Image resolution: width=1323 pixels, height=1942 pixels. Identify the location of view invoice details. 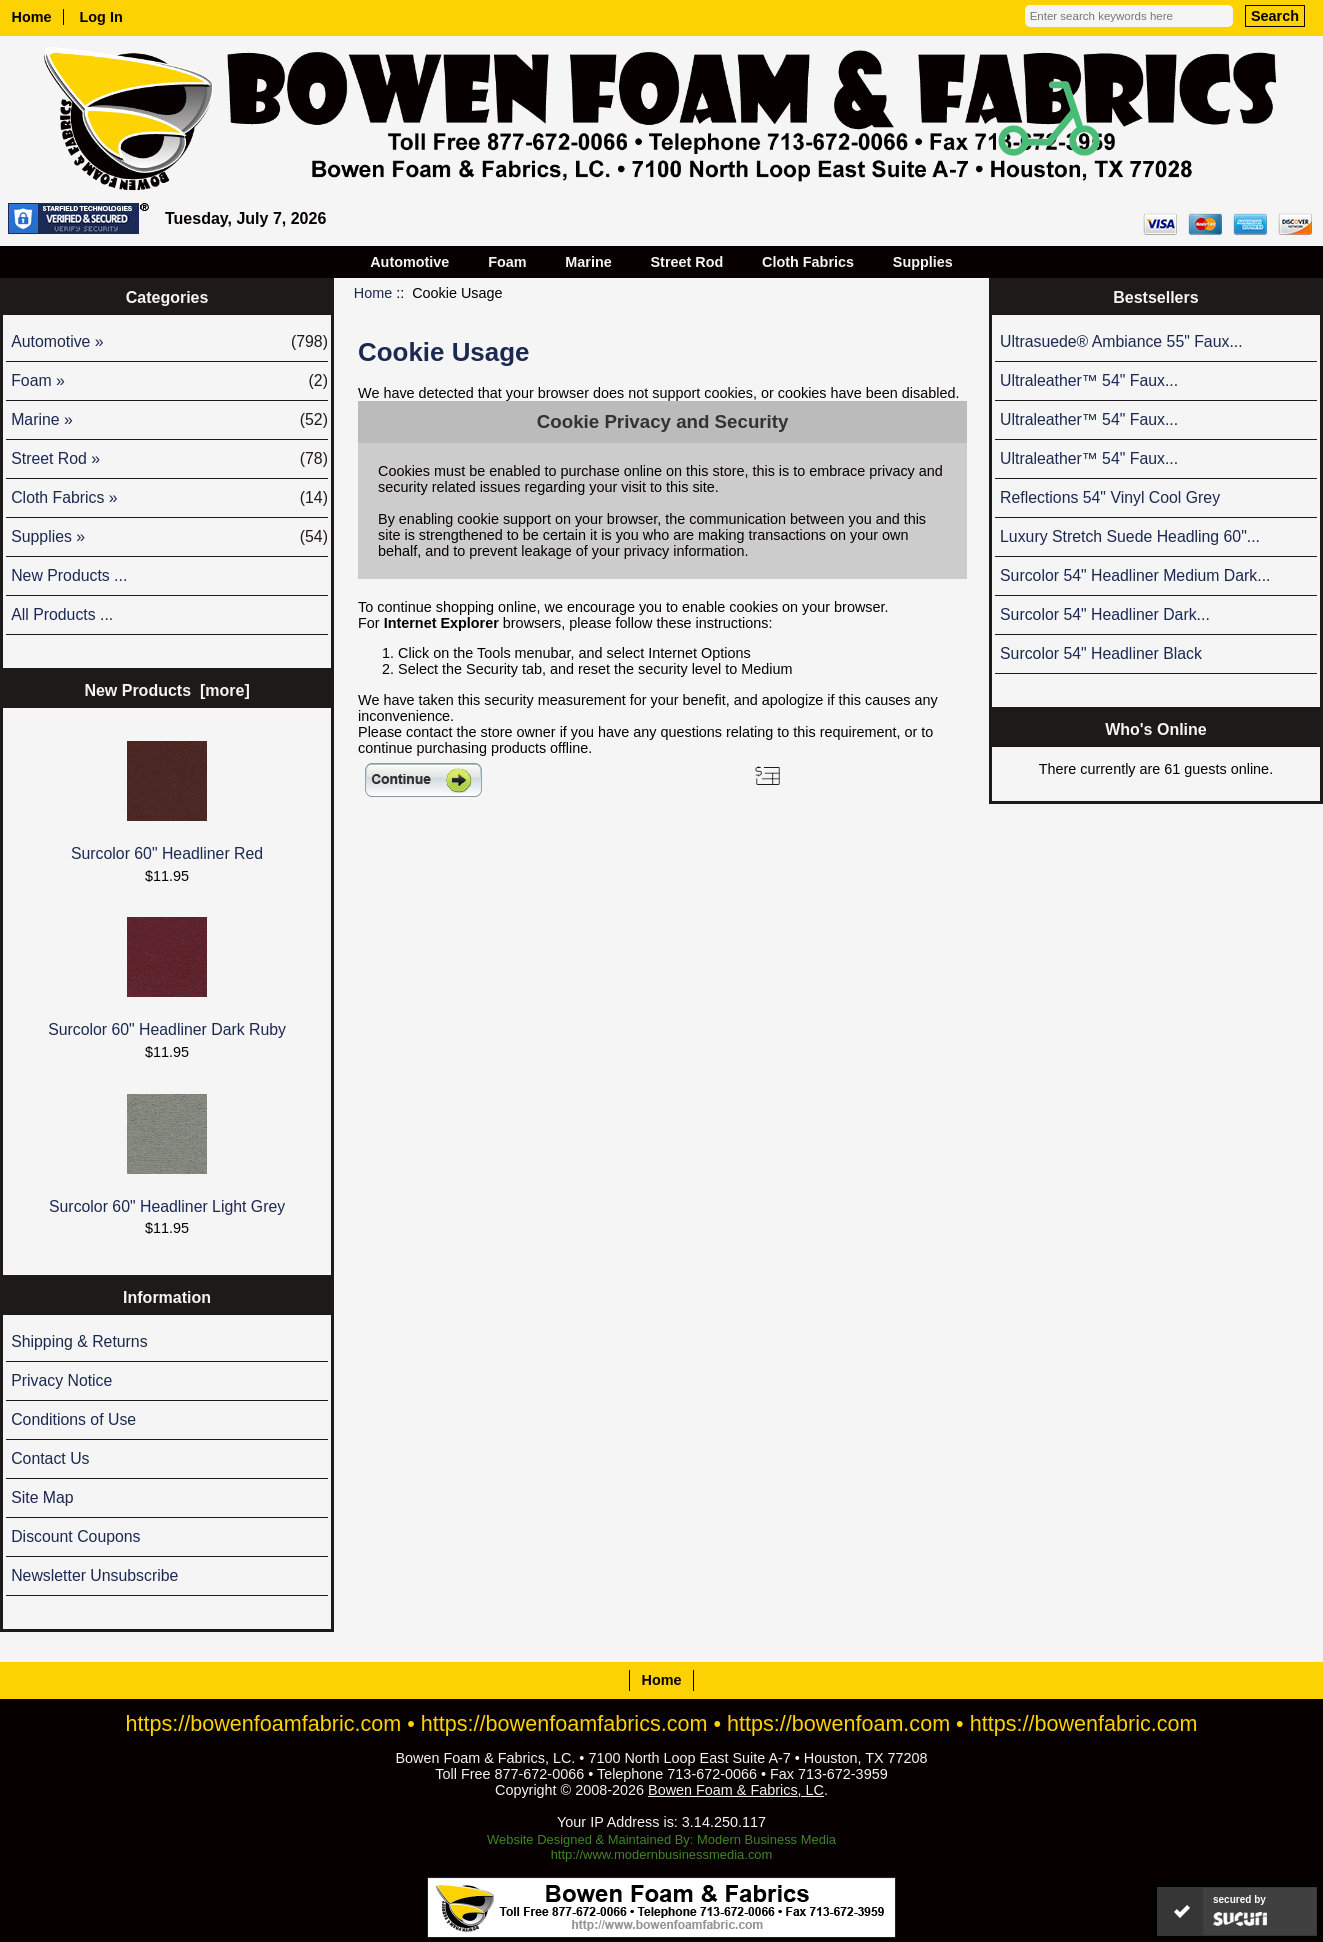
(768, 776).